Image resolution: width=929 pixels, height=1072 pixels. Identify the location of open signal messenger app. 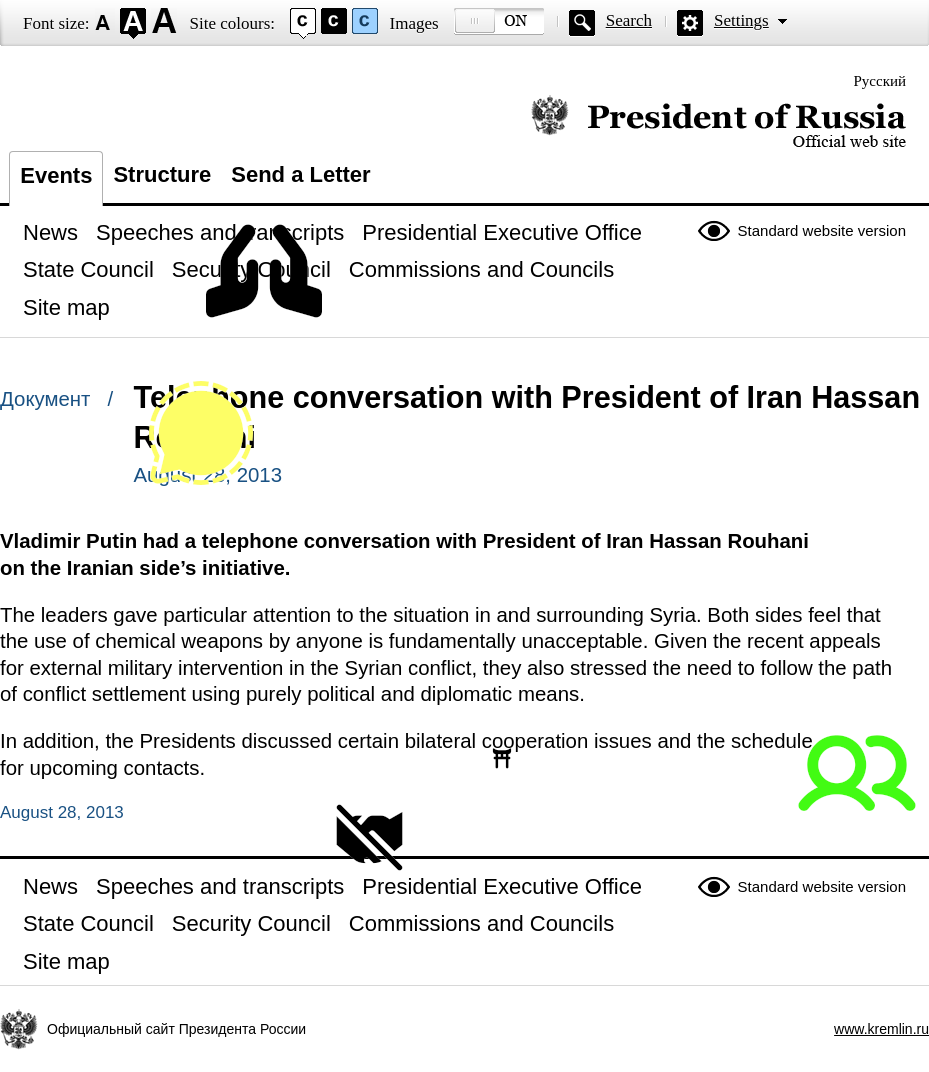
(201, 433).